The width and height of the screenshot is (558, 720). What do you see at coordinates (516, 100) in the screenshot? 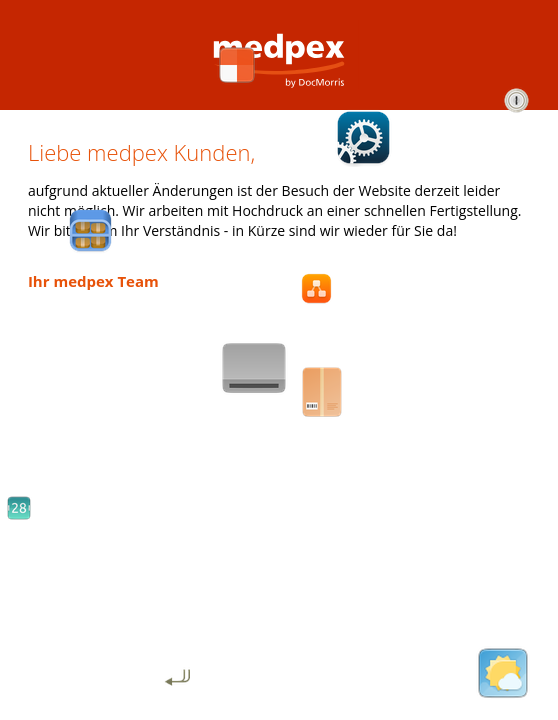
I see `open the passwords app` at bounding box center [516, 100].